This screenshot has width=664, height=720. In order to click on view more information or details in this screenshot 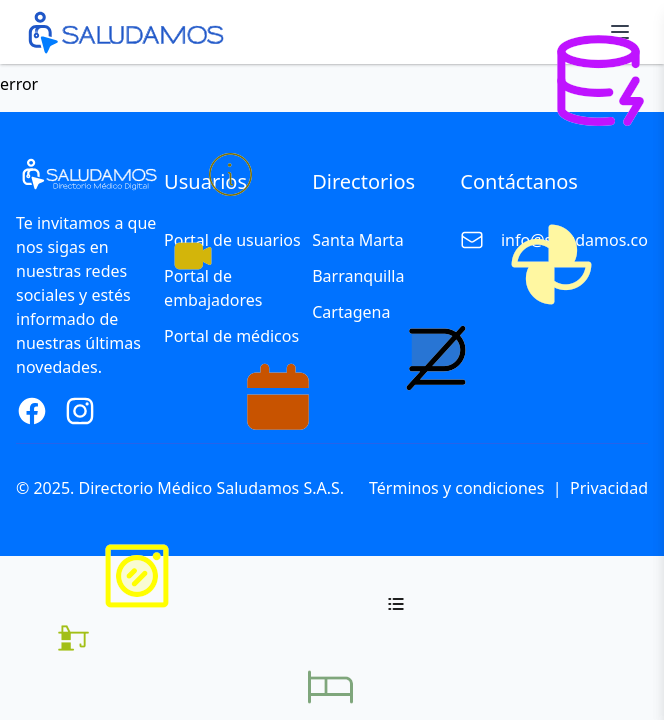, I will do `click(230, 174)`.